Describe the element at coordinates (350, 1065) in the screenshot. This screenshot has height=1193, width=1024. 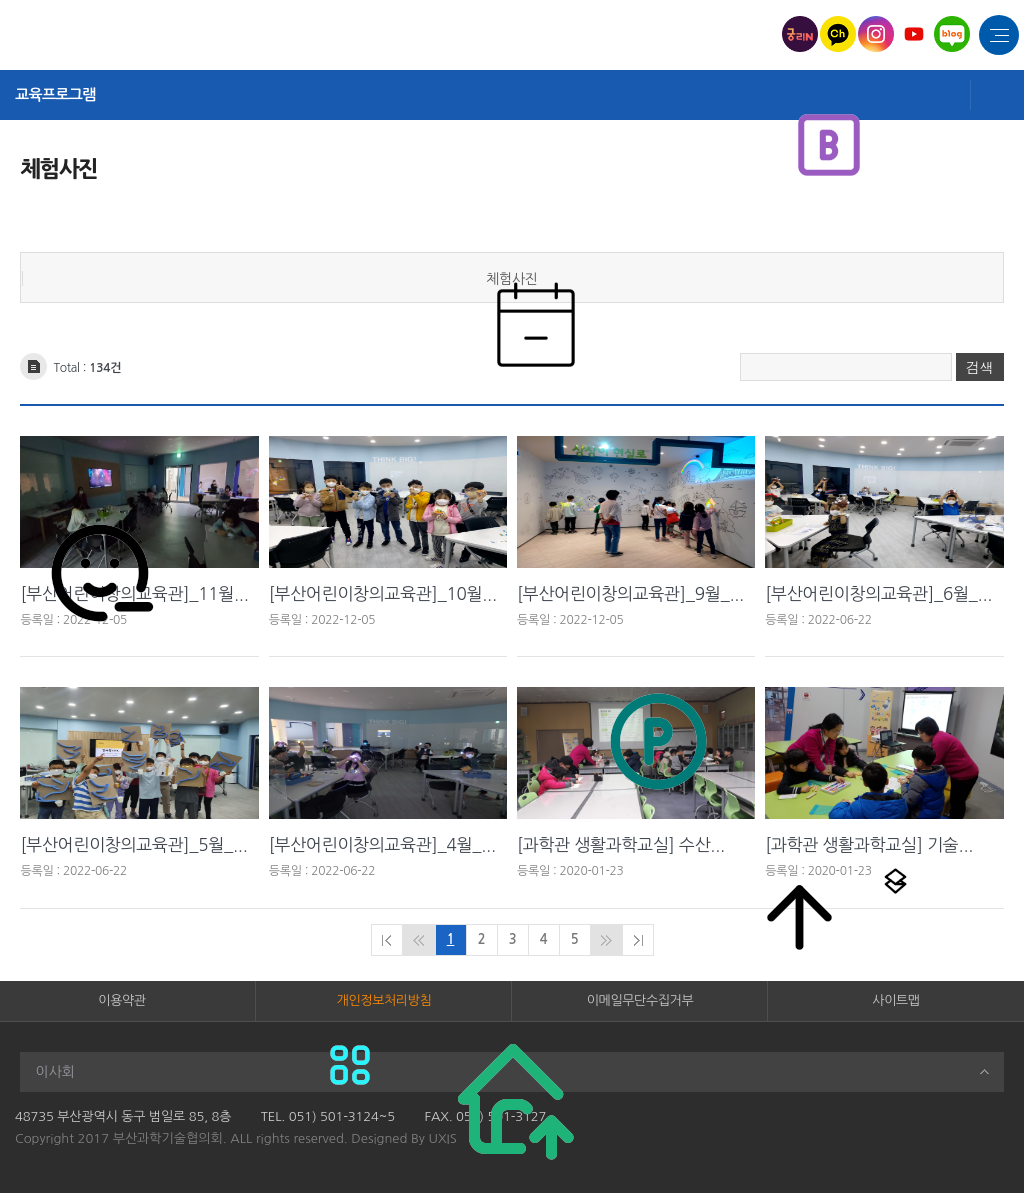
I see `switch to grid view layout` at that location.